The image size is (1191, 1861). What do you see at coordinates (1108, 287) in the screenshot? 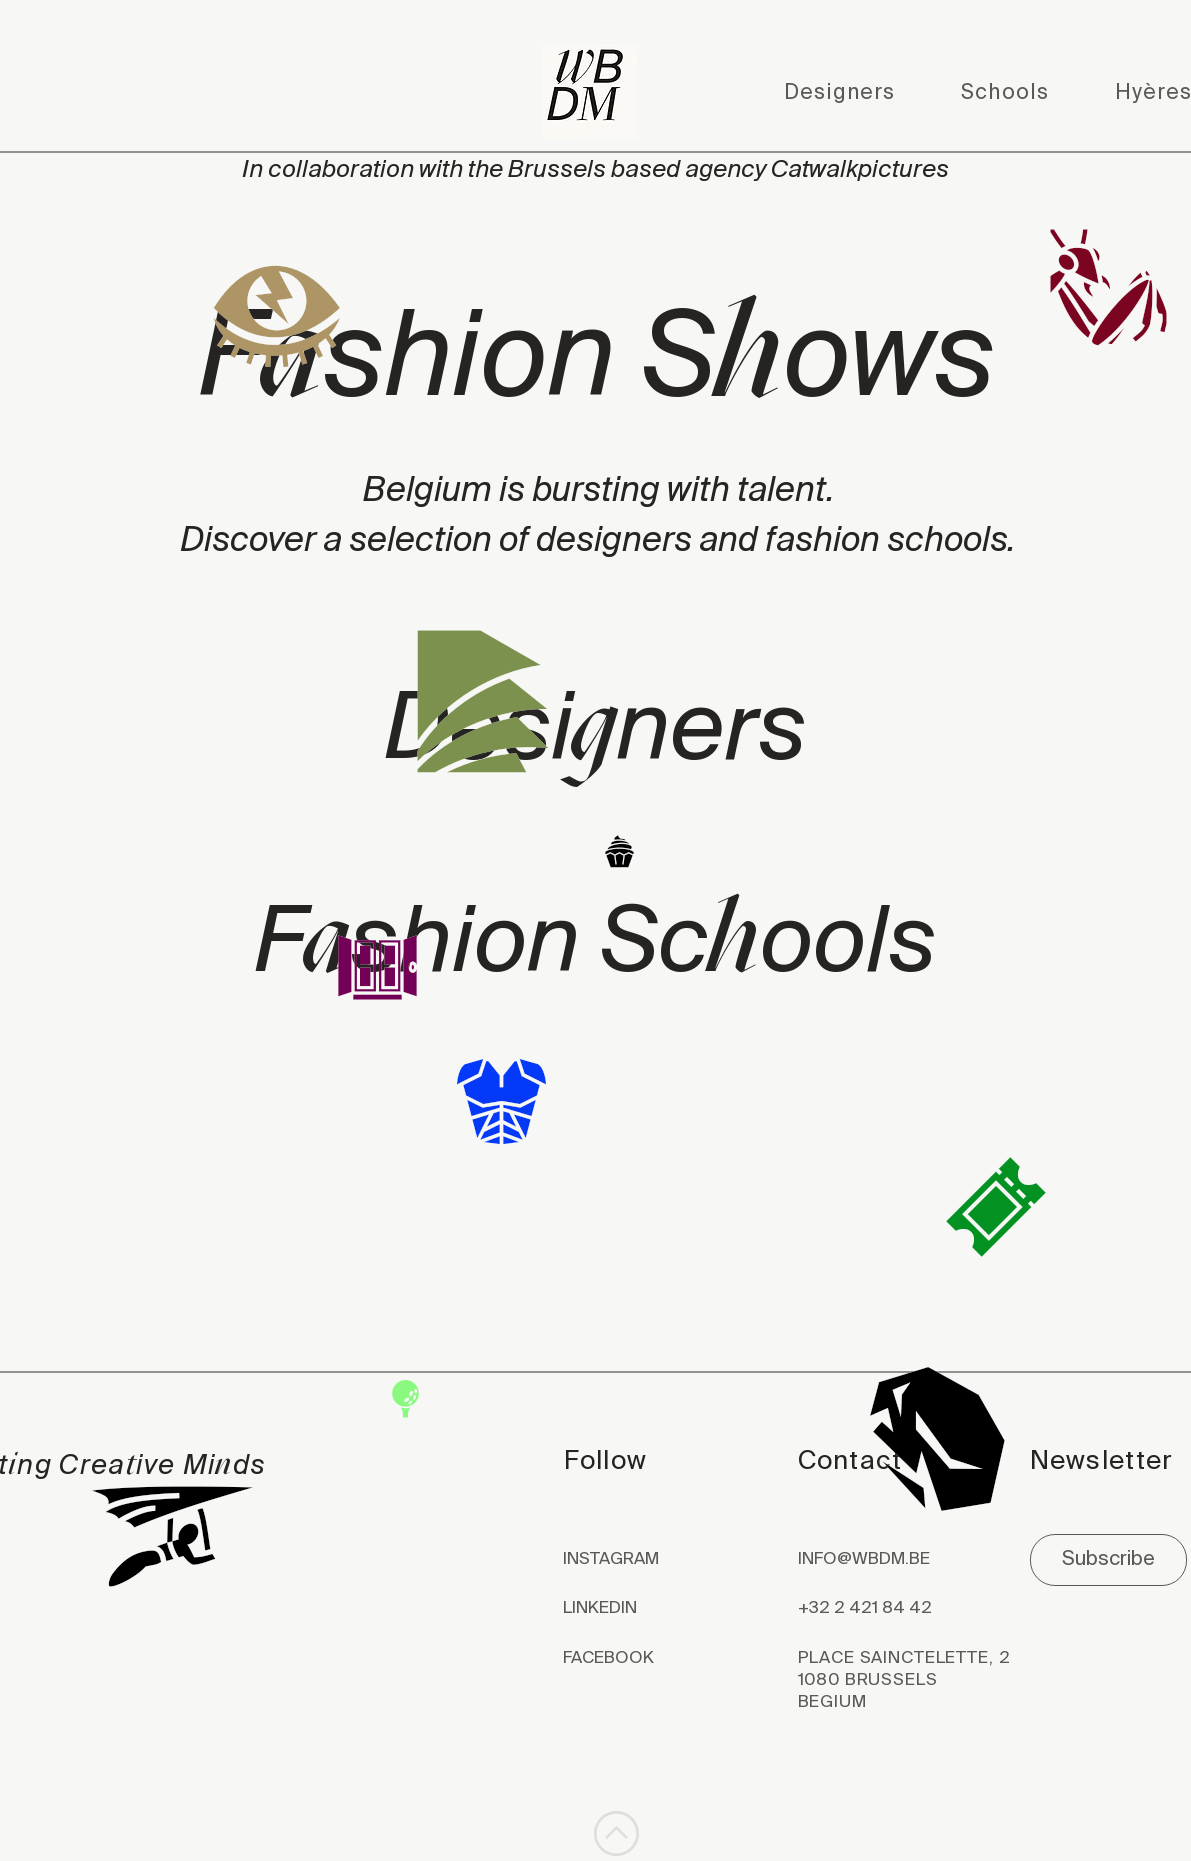
I see `indicates insect or bug-type creature in game` at bounding box center [1108, 287].